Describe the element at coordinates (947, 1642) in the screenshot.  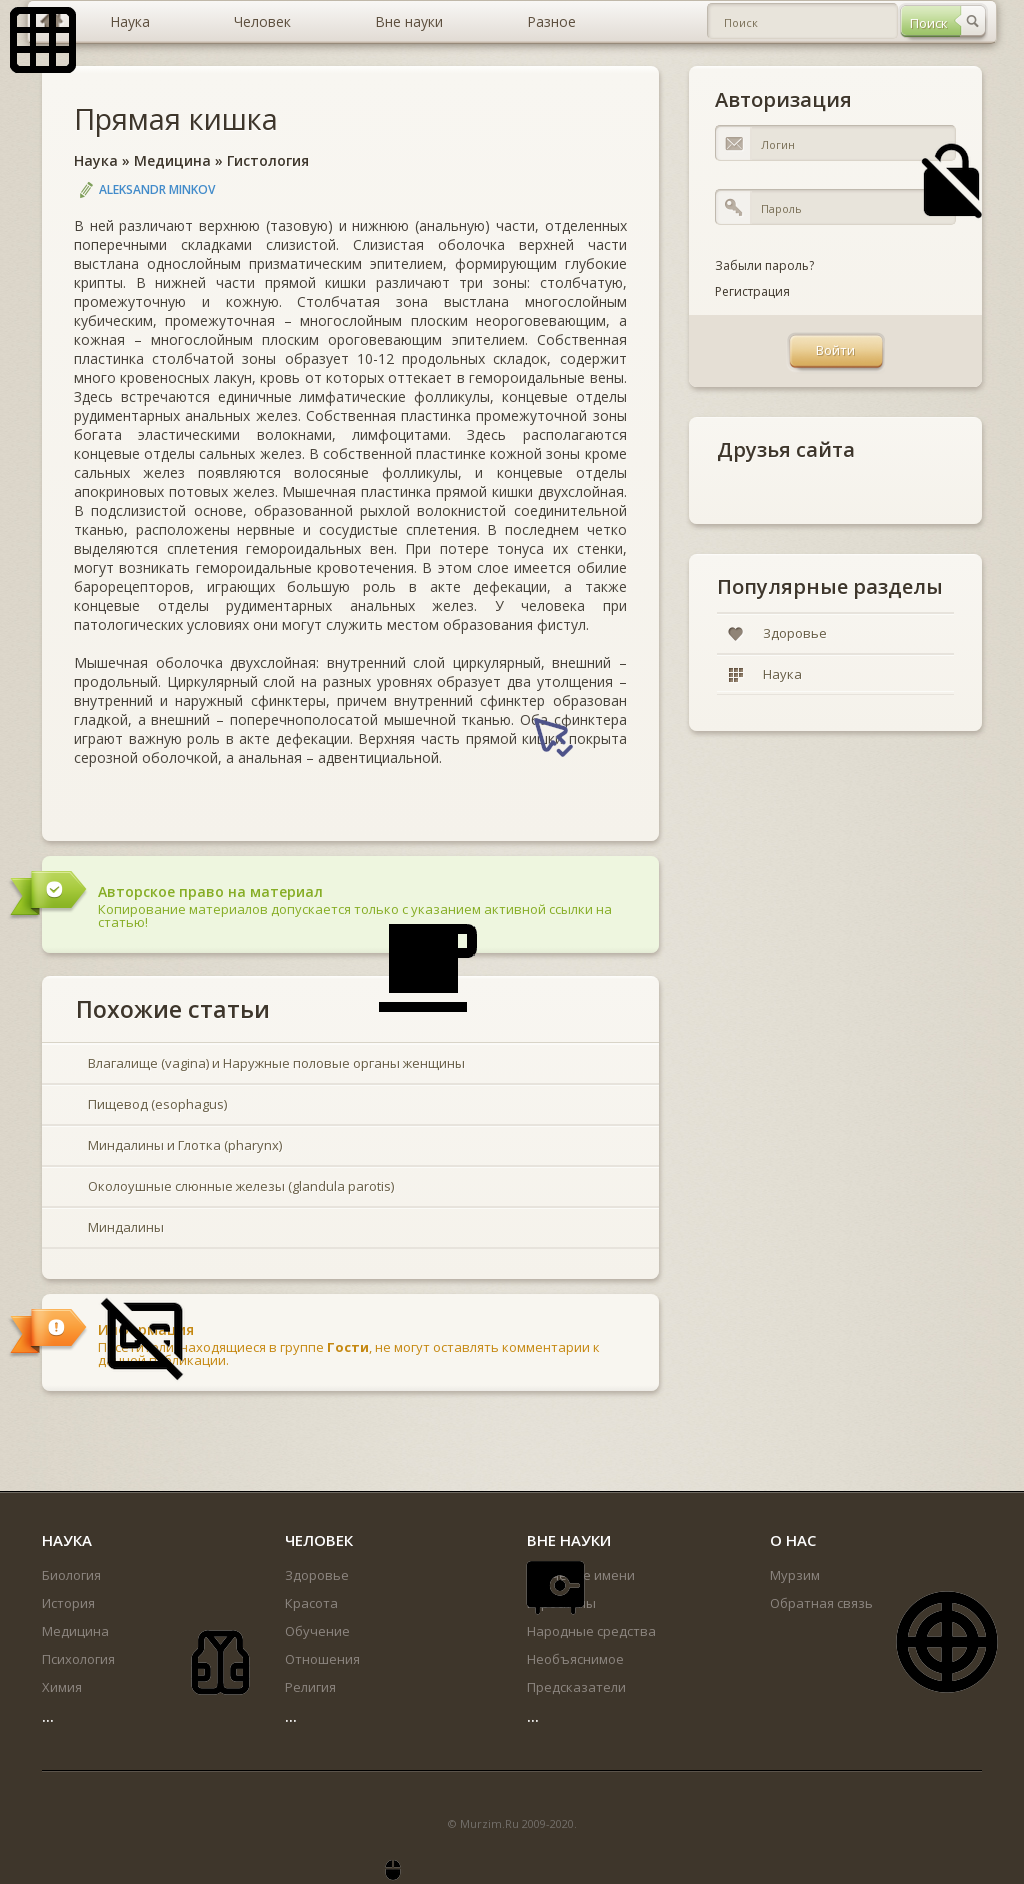
I see `view polar chart or radial data visualization` at that location.